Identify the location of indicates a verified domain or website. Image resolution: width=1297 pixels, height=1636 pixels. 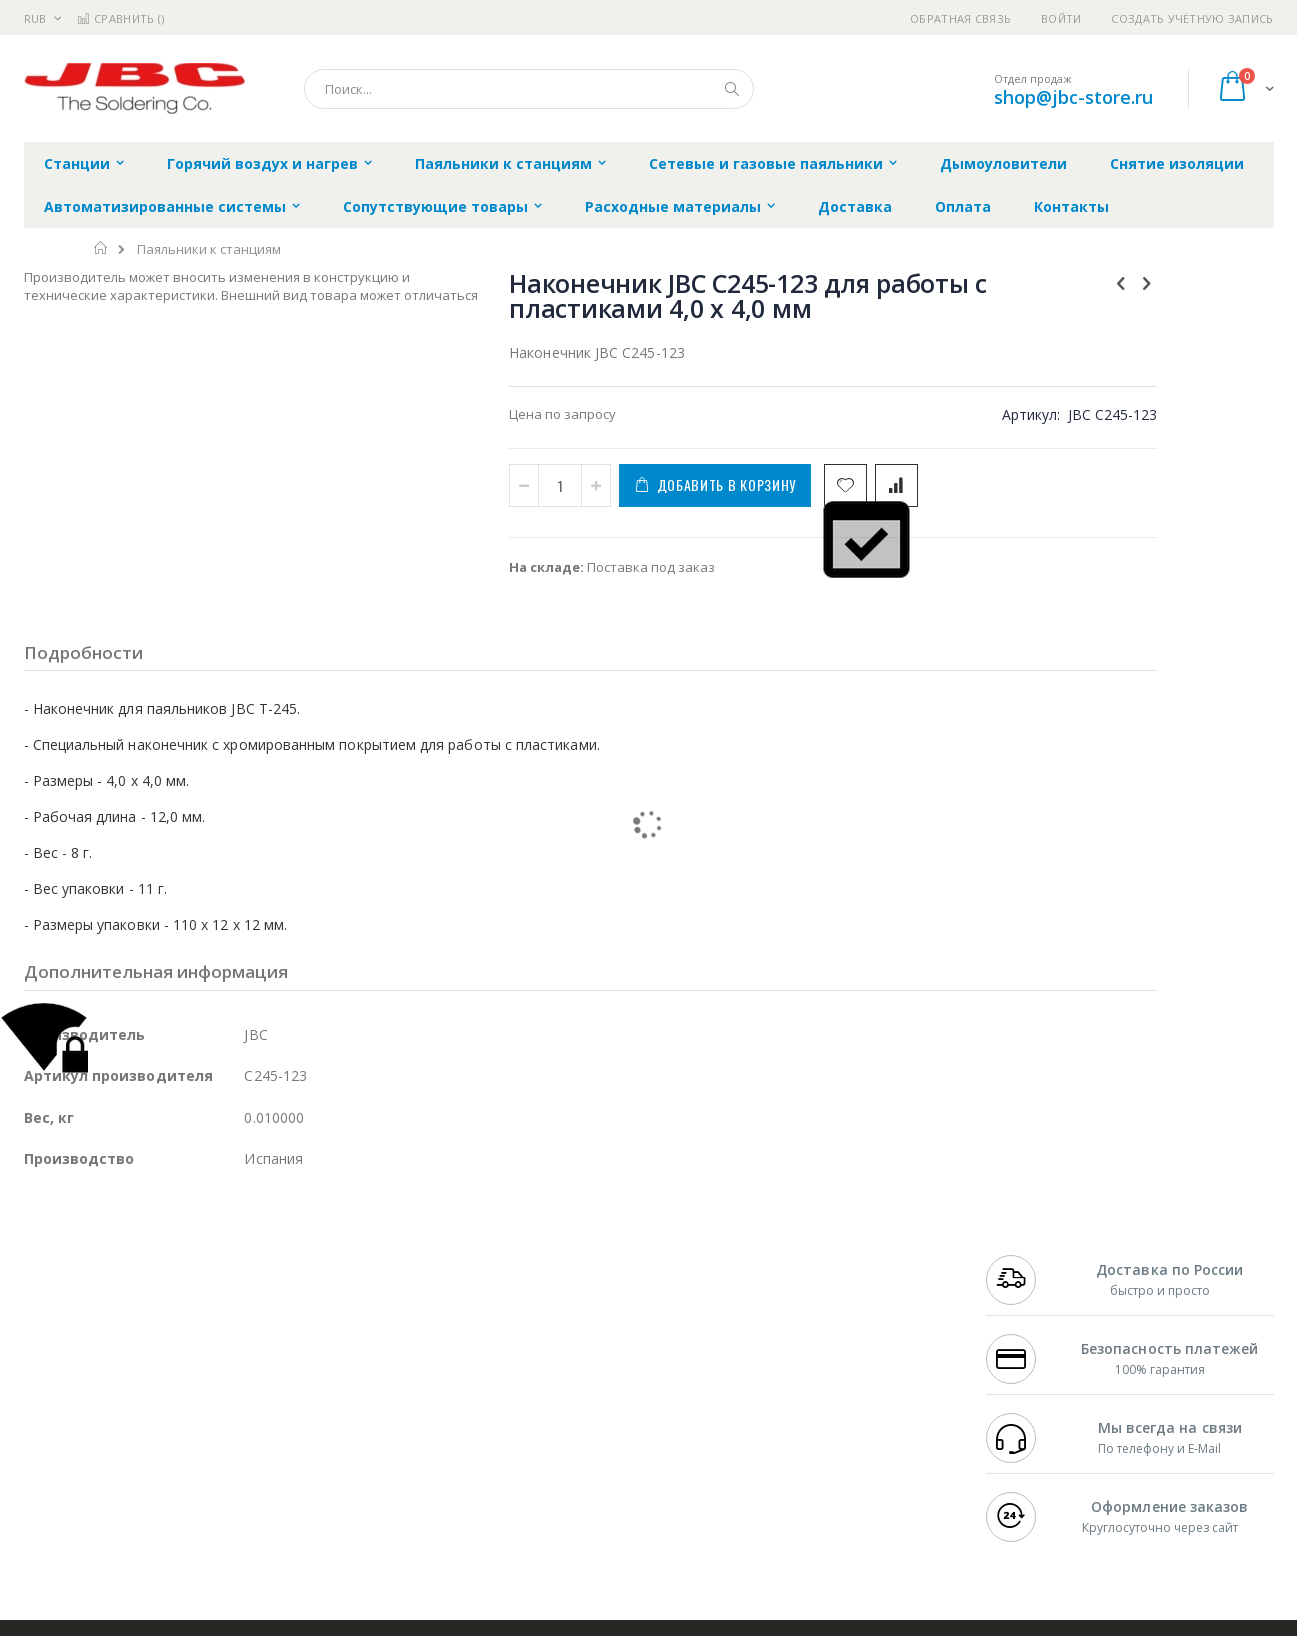
(866, 539).